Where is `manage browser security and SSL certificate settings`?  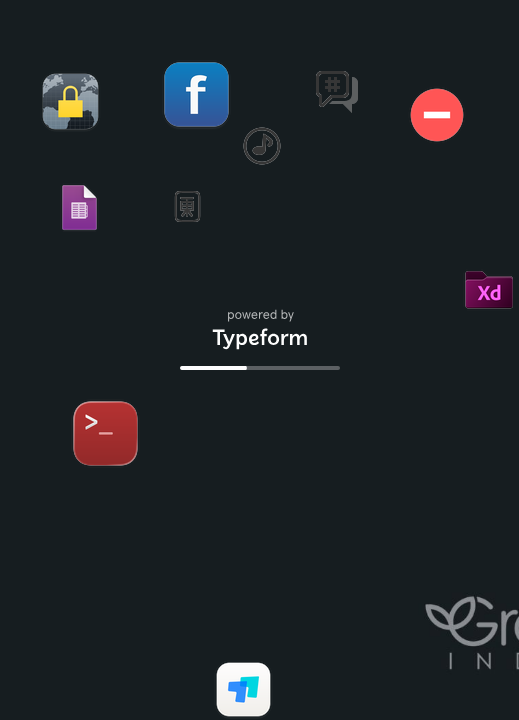
manage browser security and SSL certificate settings is located at coordinates (70, 101).